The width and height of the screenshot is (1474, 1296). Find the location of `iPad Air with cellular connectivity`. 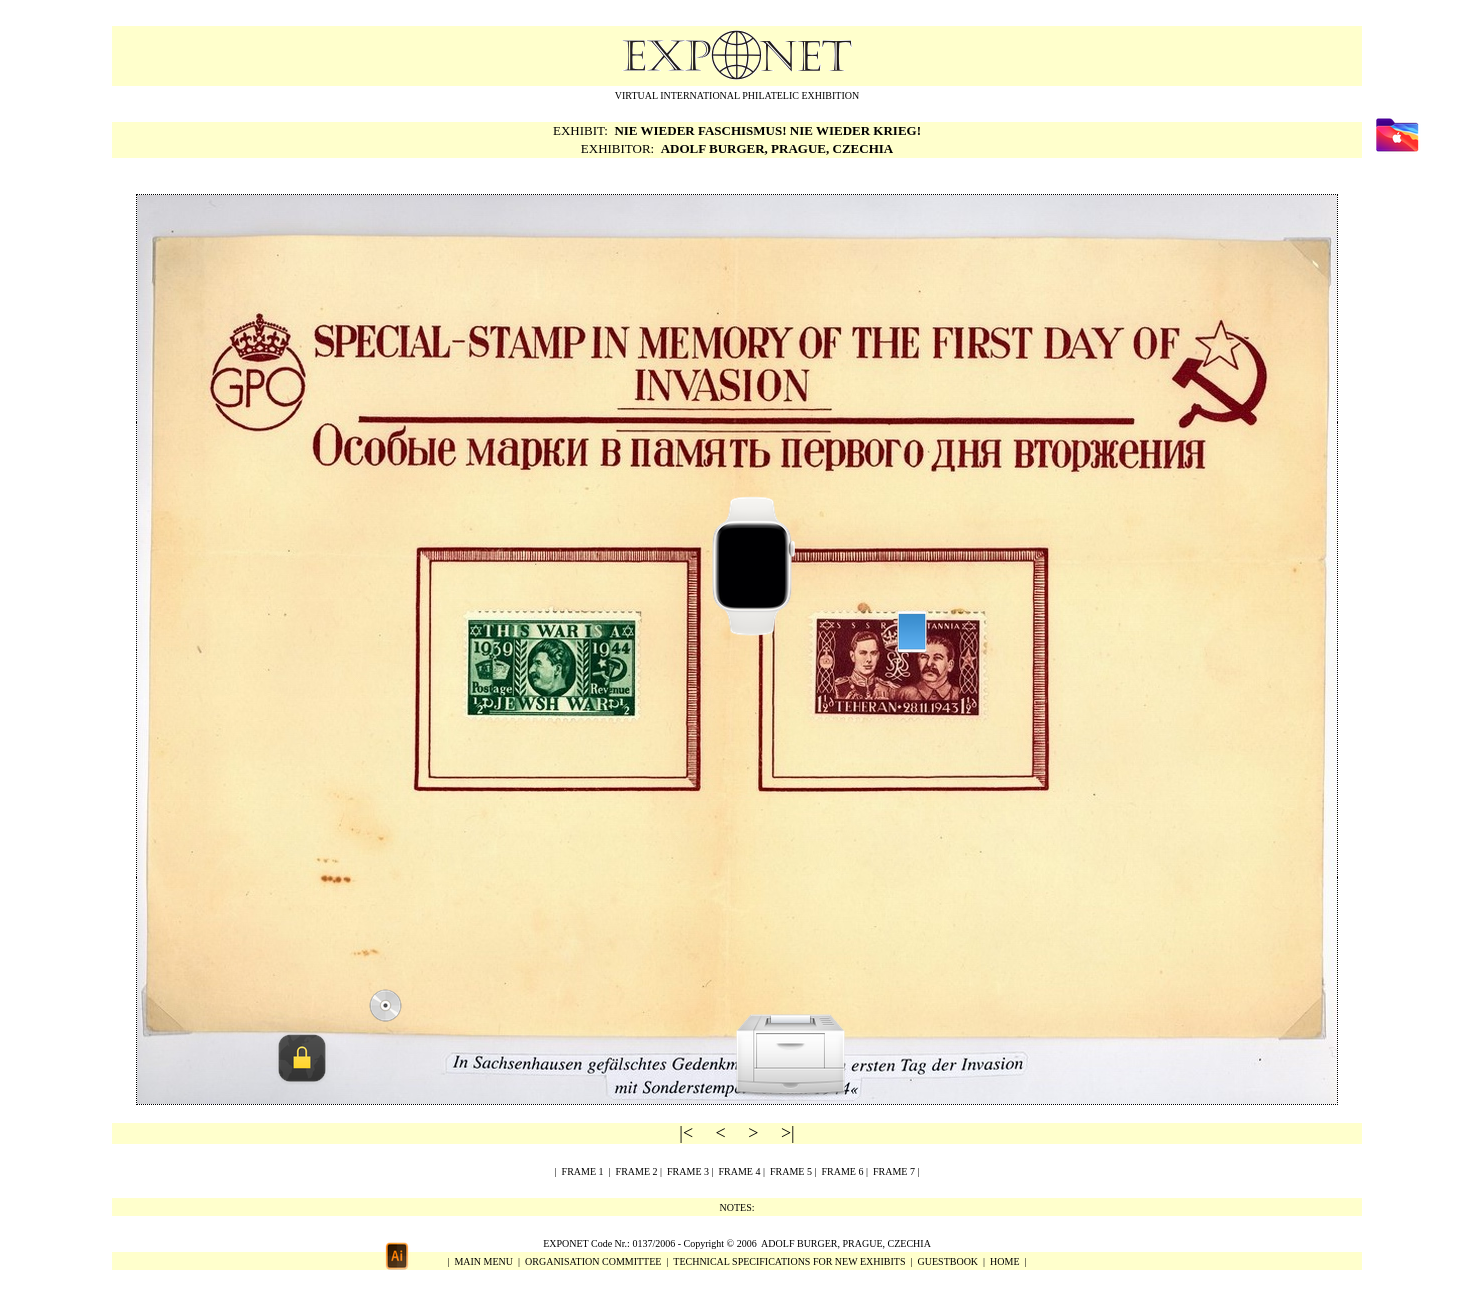

iPad Air with cellular connectivity is located at coordinates (912, 632).